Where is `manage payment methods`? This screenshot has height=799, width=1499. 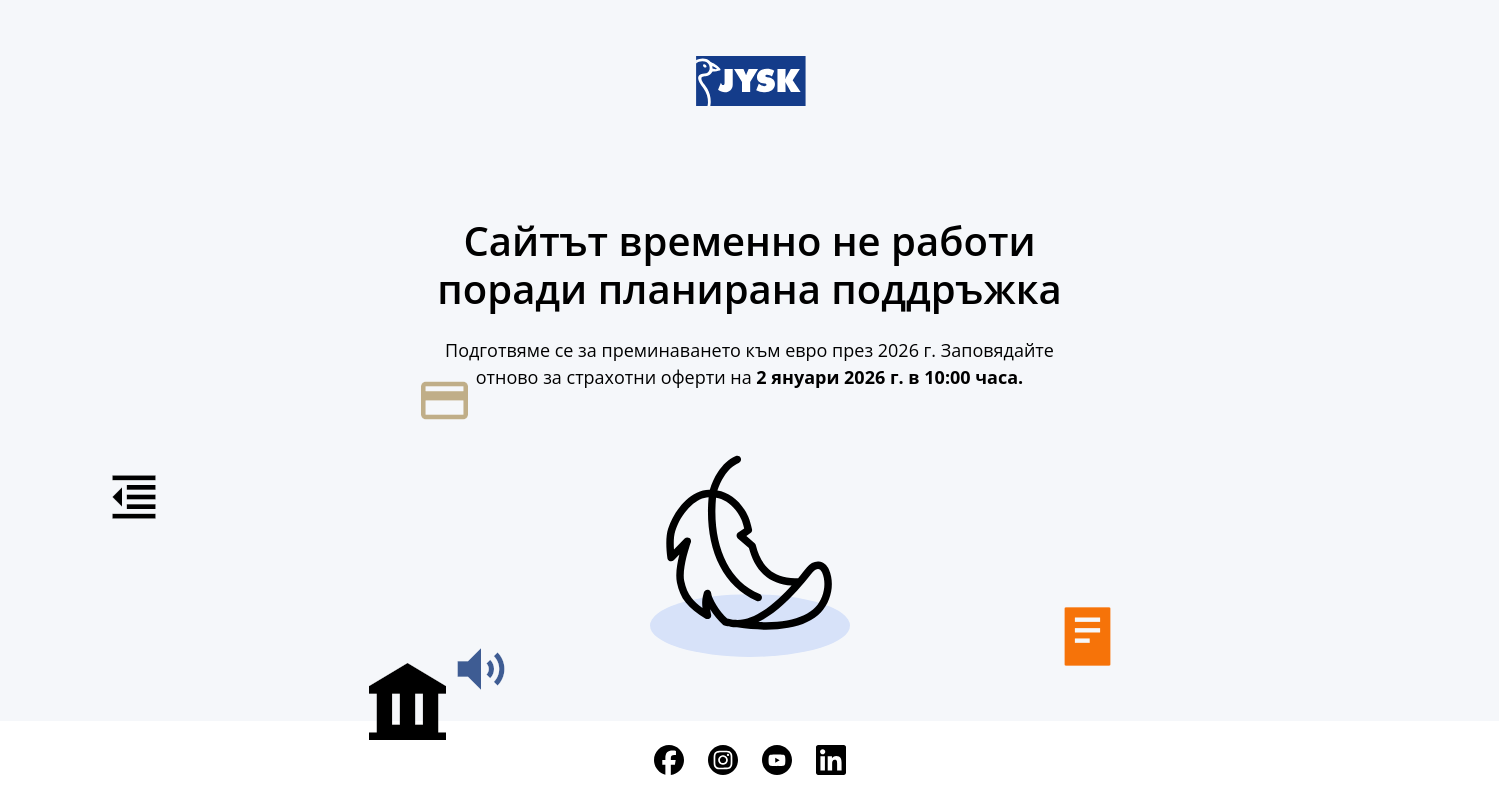 manage payment methods is located at coordinates (444, 400).